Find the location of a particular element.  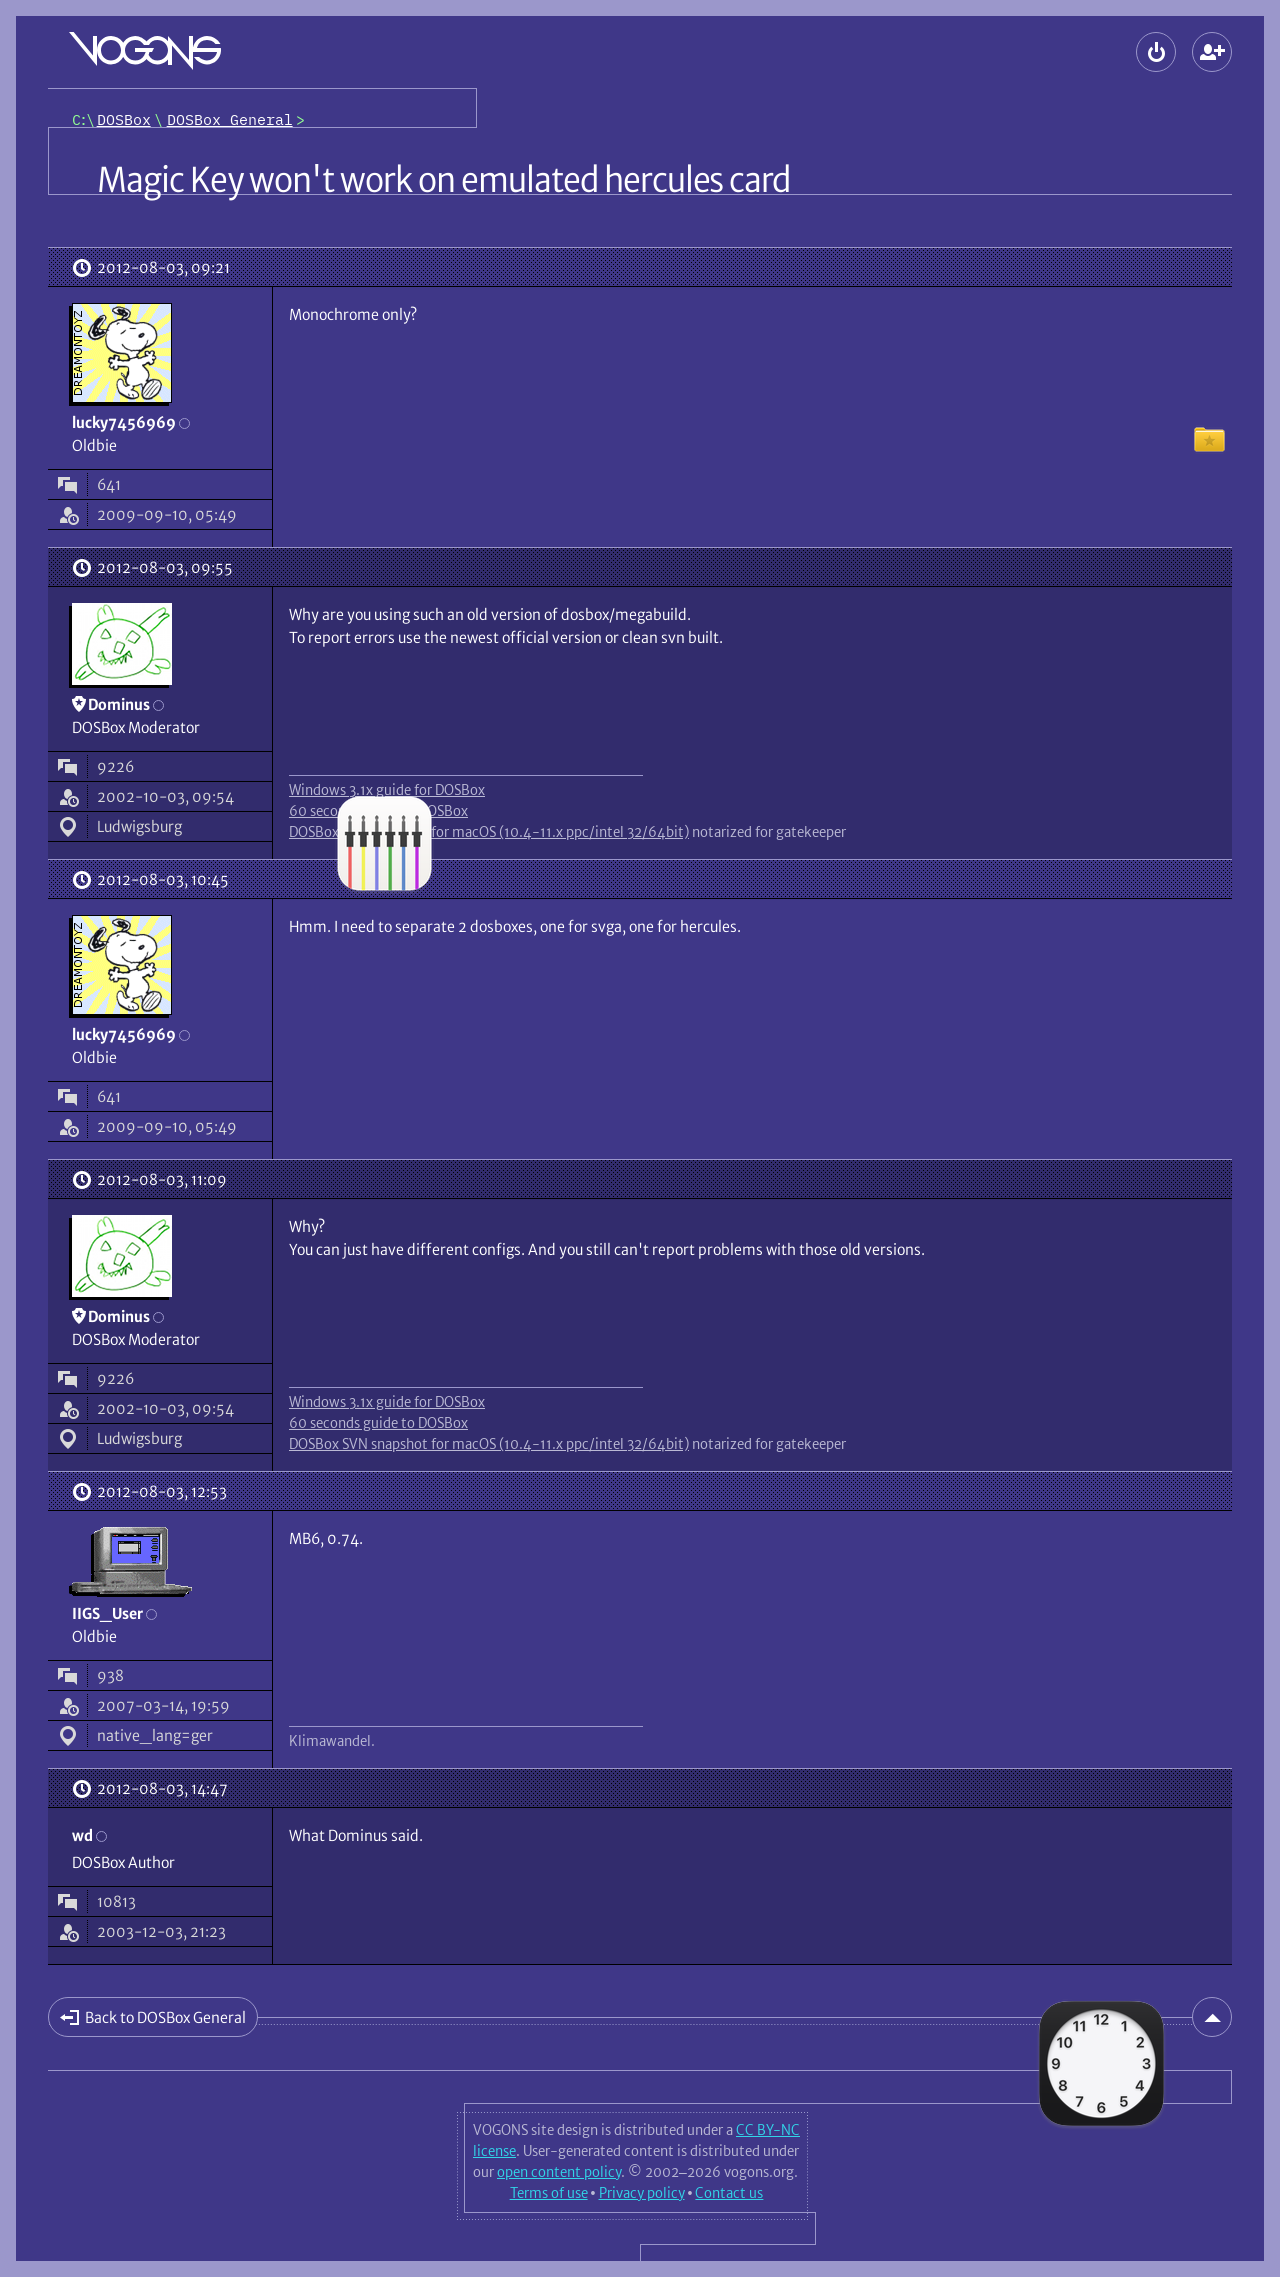

open pulseview signal analysis application is located at coordinates (383, 842).